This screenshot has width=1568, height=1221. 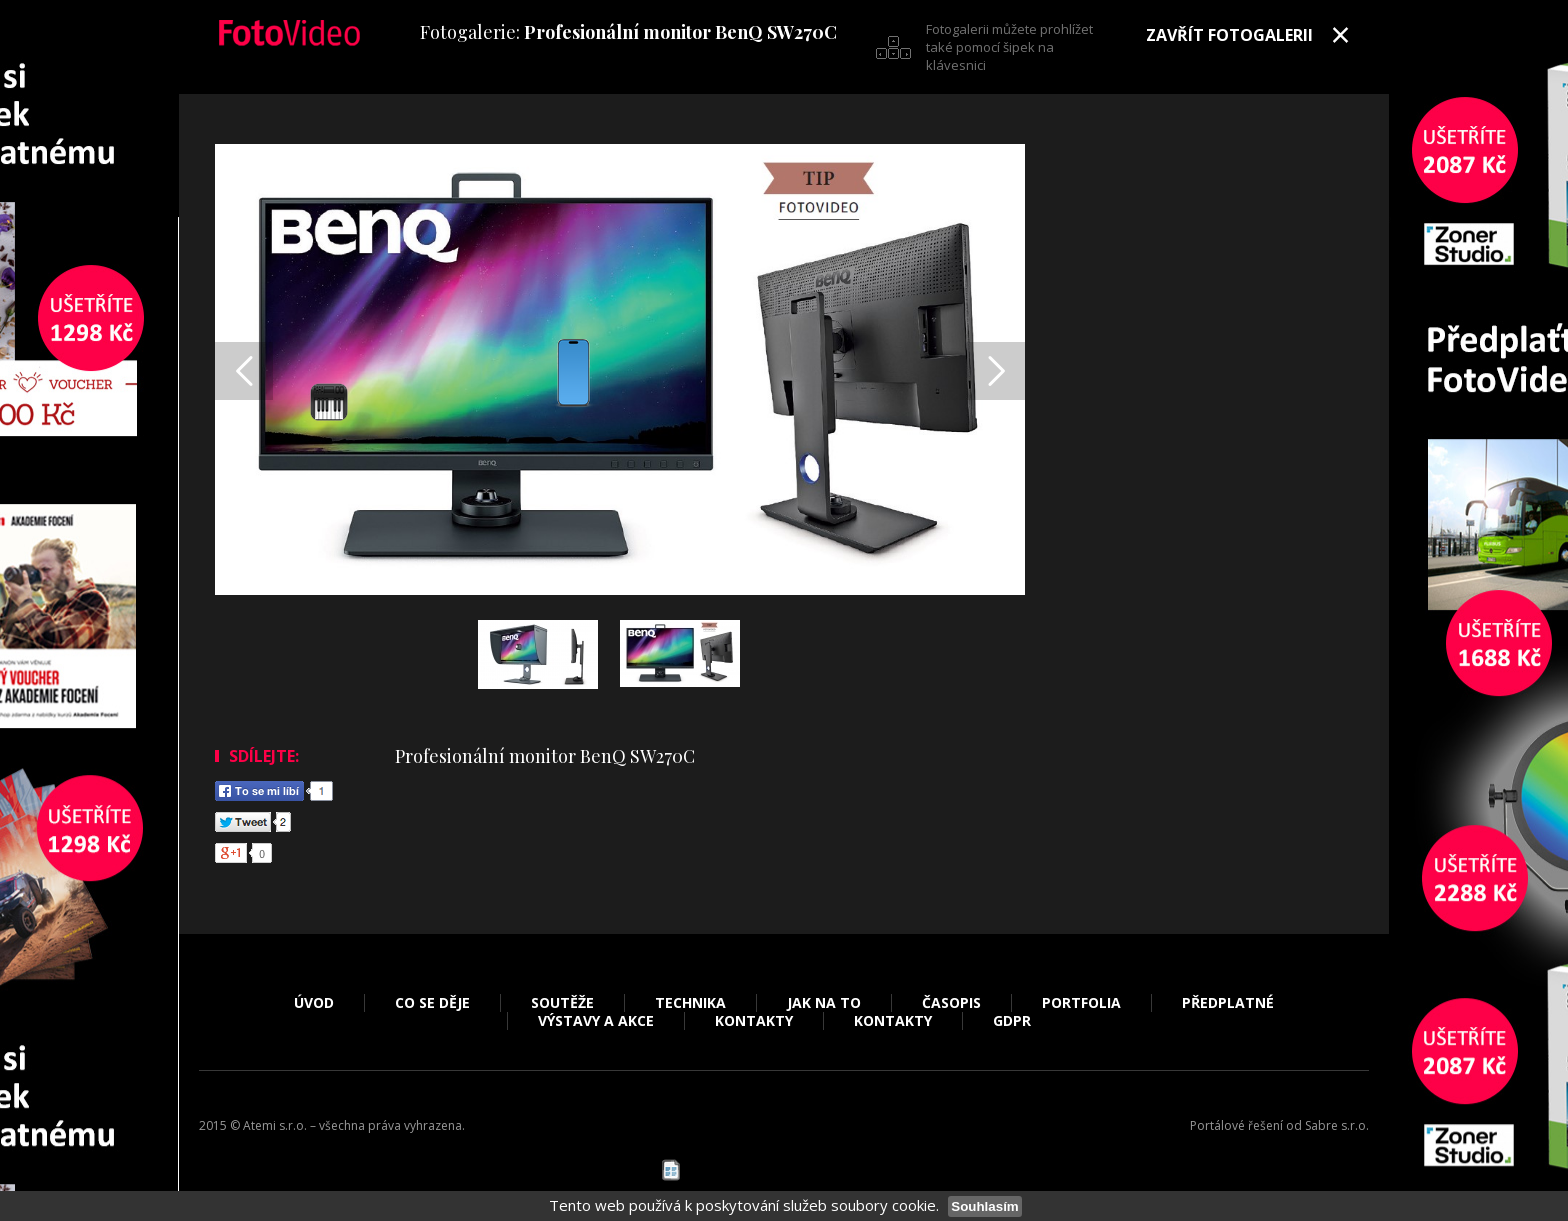 I want to click on libreoffice master document file type, so click(x=671, y=1170).